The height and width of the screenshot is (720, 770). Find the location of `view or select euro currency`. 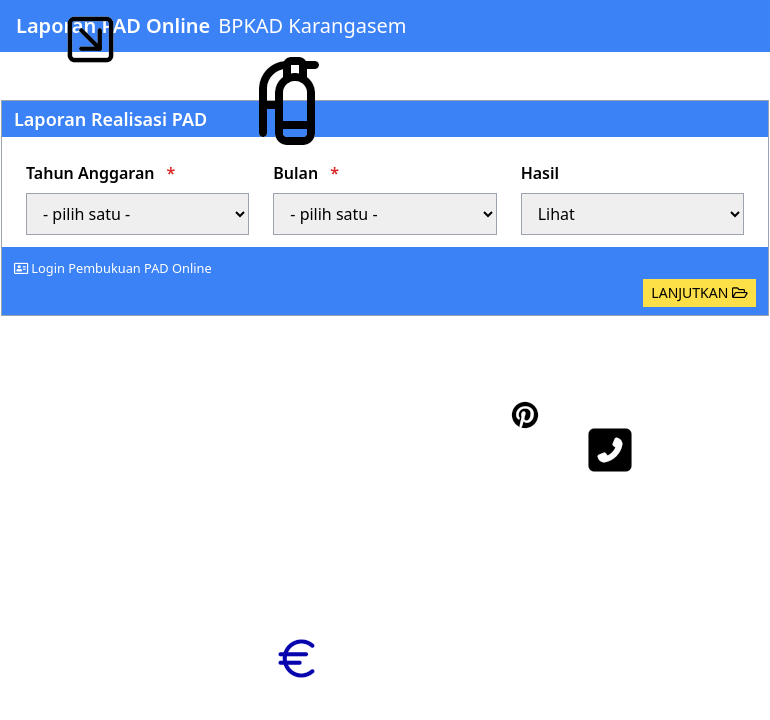

view or select euro currency is located at coordinates (297, 658).